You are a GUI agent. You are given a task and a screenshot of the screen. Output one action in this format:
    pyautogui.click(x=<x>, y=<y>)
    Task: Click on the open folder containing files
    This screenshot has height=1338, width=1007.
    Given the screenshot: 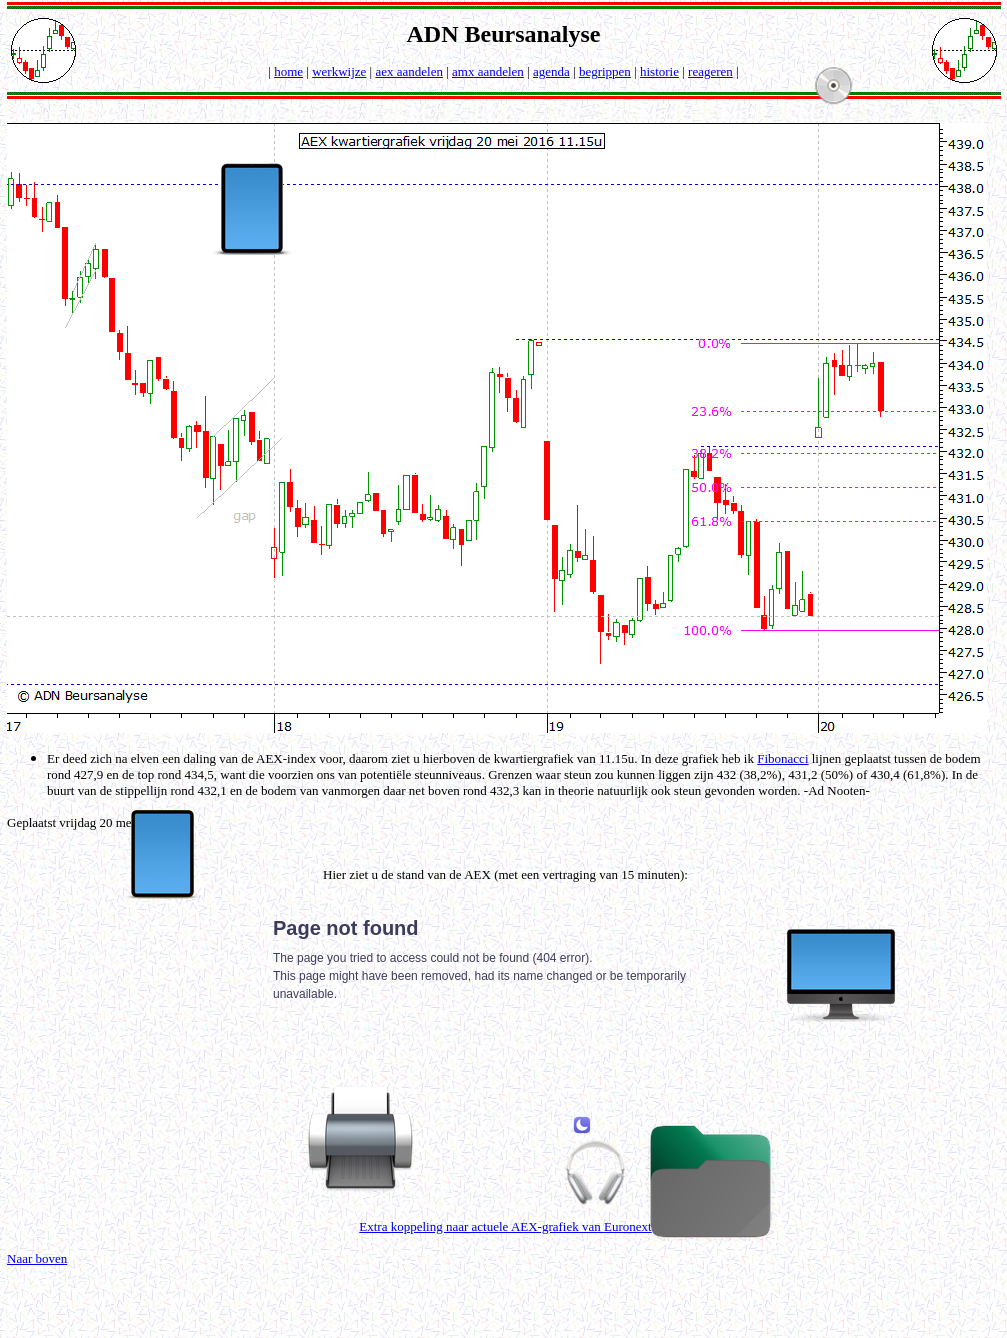 What is the action you would take?
    pyautogui.click(x=710, y=1181)
    